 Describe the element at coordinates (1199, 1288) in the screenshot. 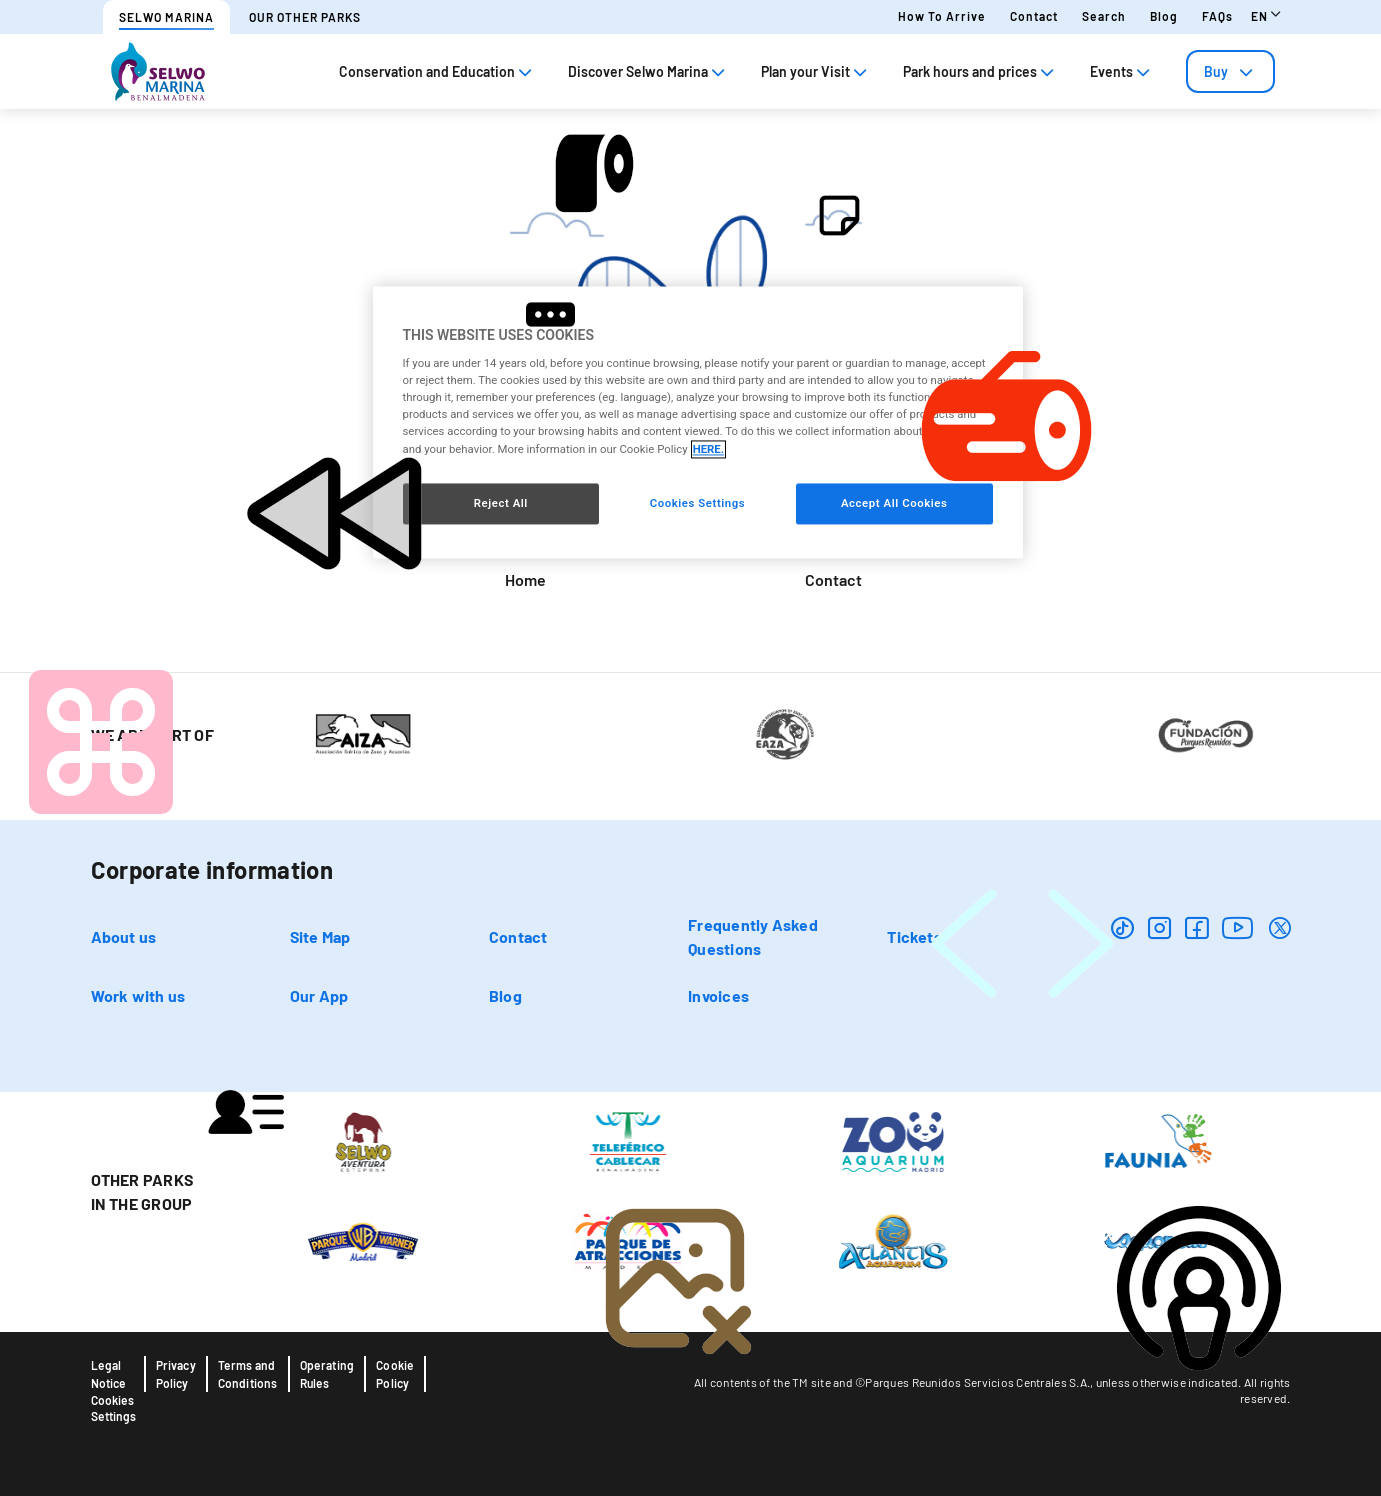

I see `open apple podcasts` at that location.